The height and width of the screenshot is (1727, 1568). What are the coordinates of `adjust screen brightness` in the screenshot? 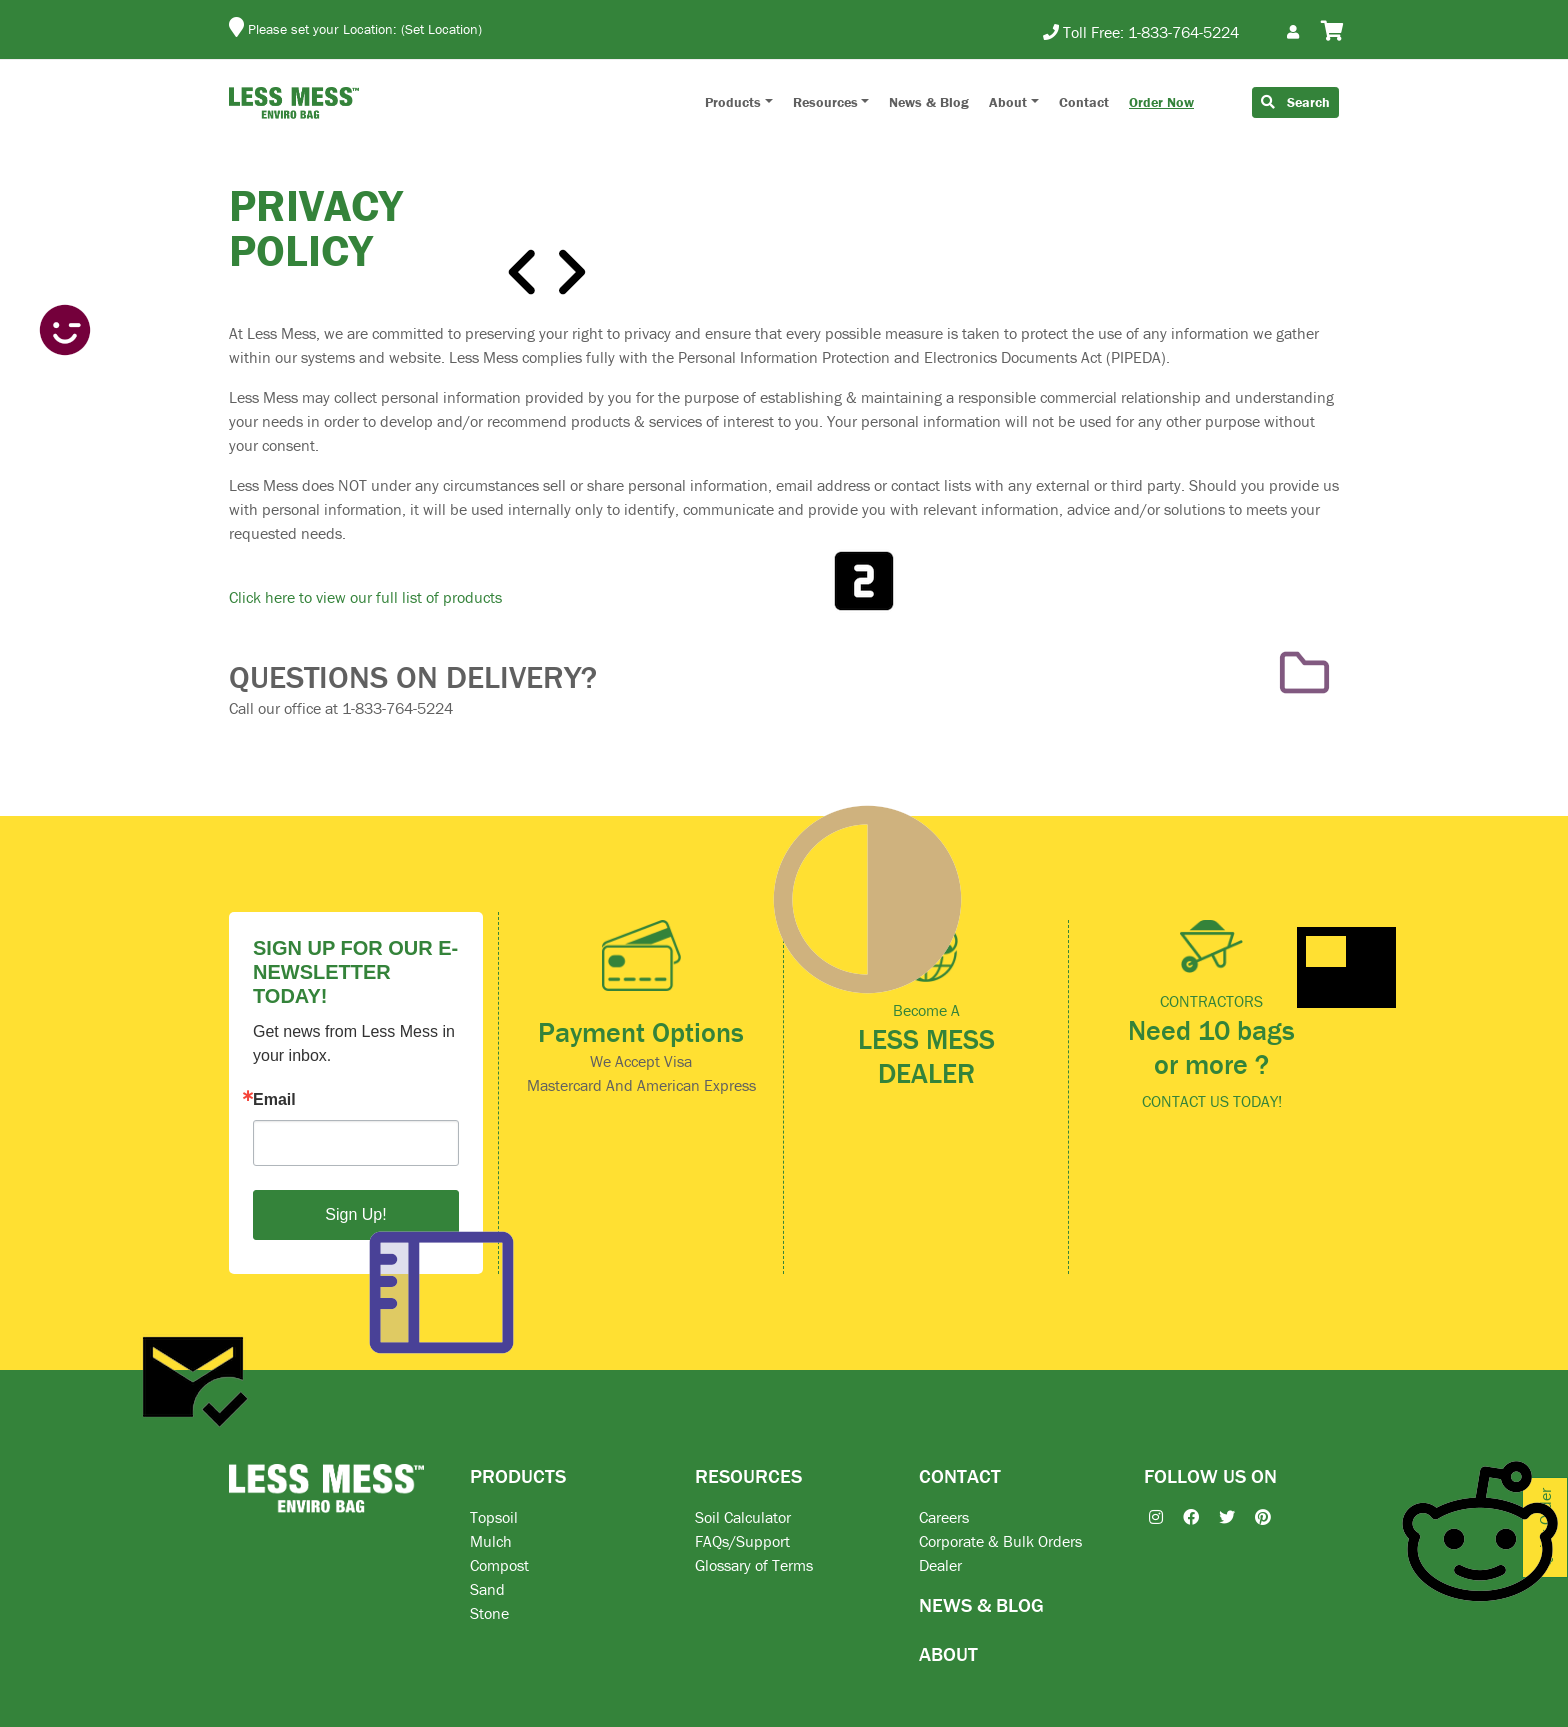 It's located at (867, 899).